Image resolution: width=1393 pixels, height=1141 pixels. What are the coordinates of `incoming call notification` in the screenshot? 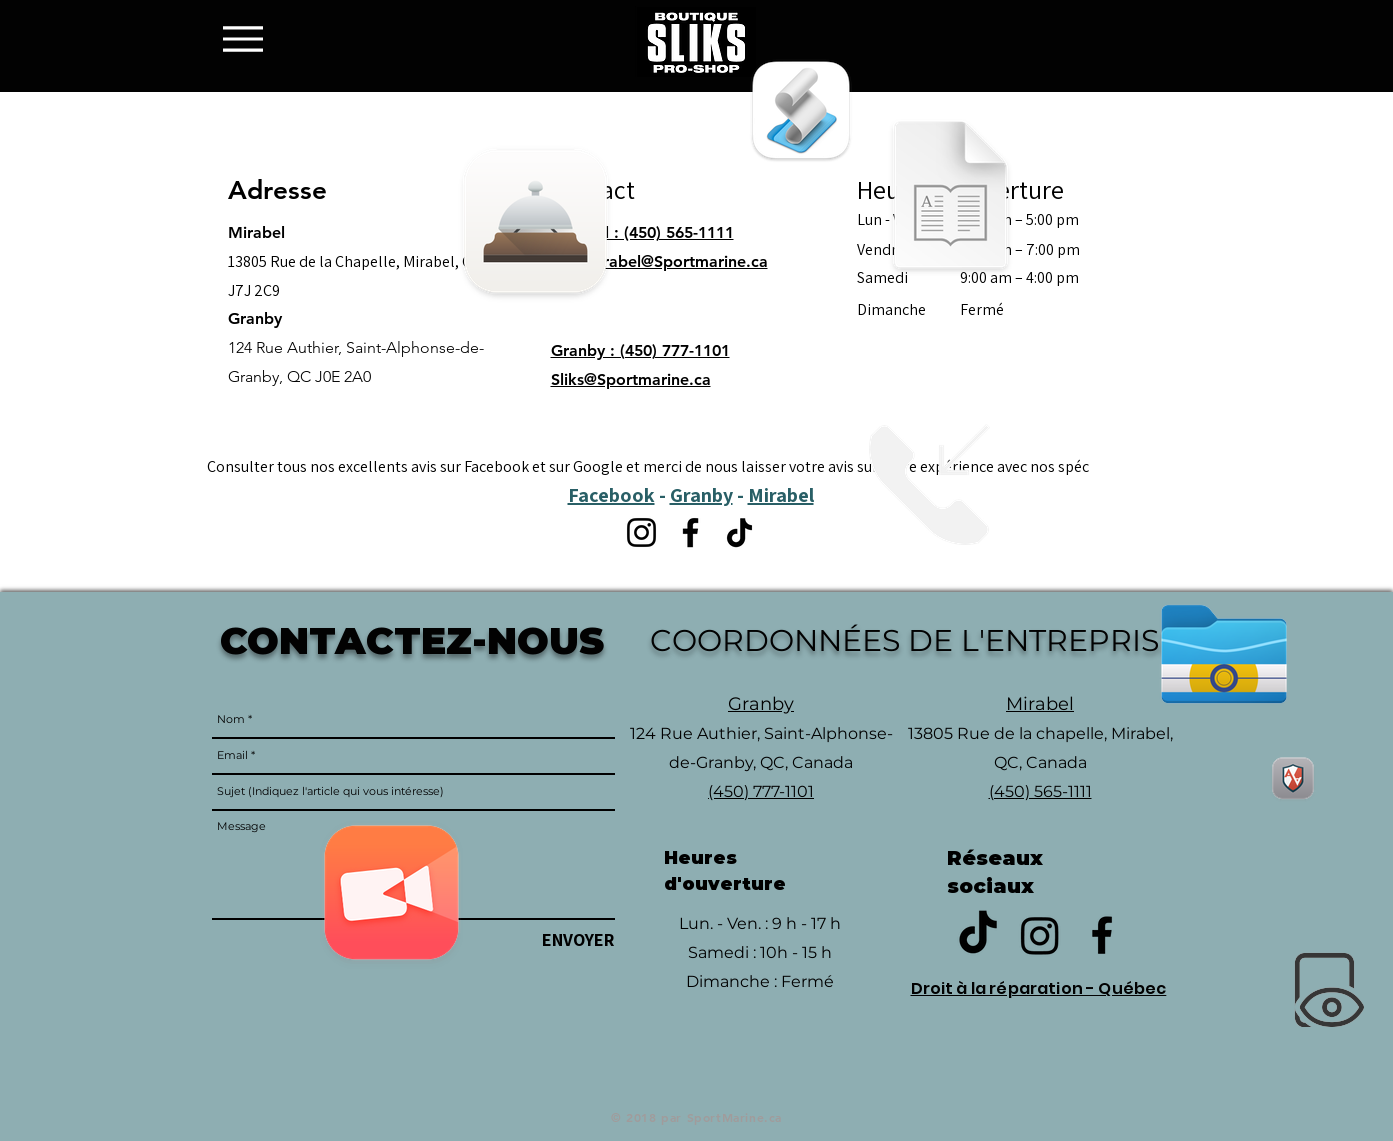 It's located at (929, 484).